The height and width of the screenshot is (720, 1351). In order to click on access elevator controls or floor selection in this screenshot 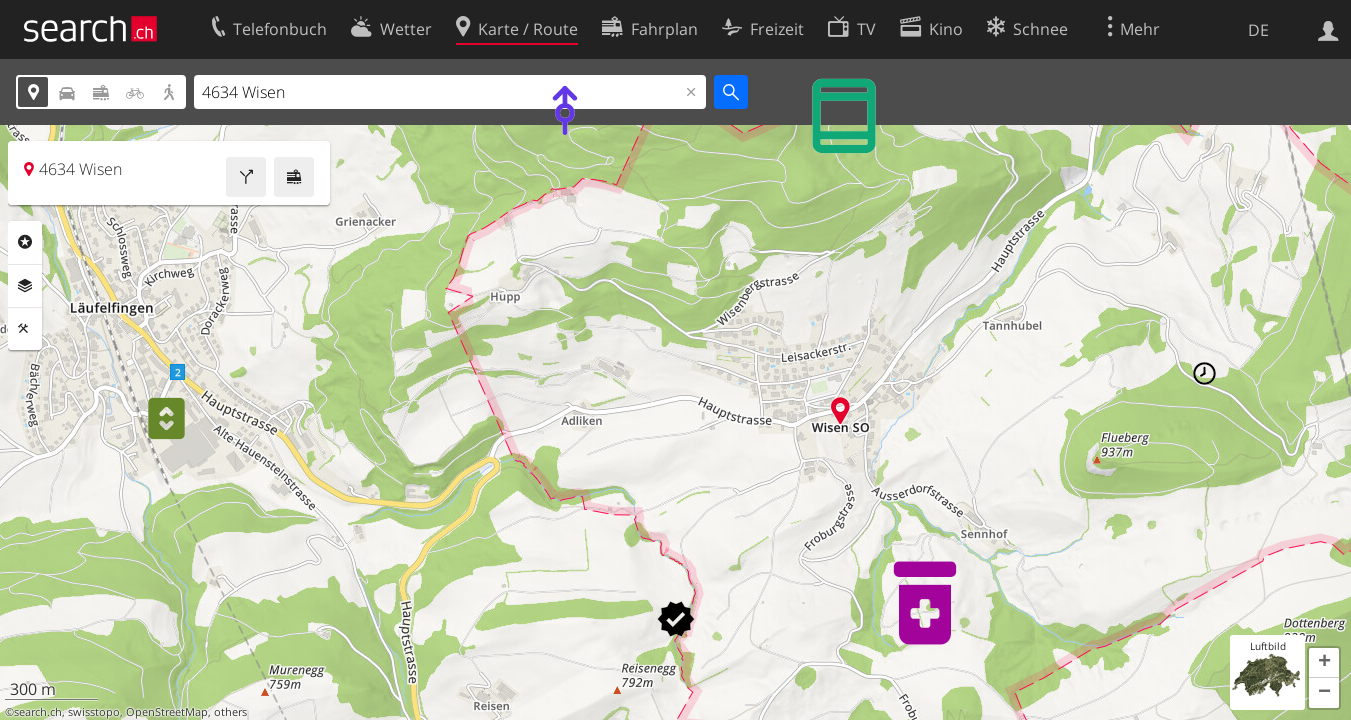, I will do `click(166, 418)`.